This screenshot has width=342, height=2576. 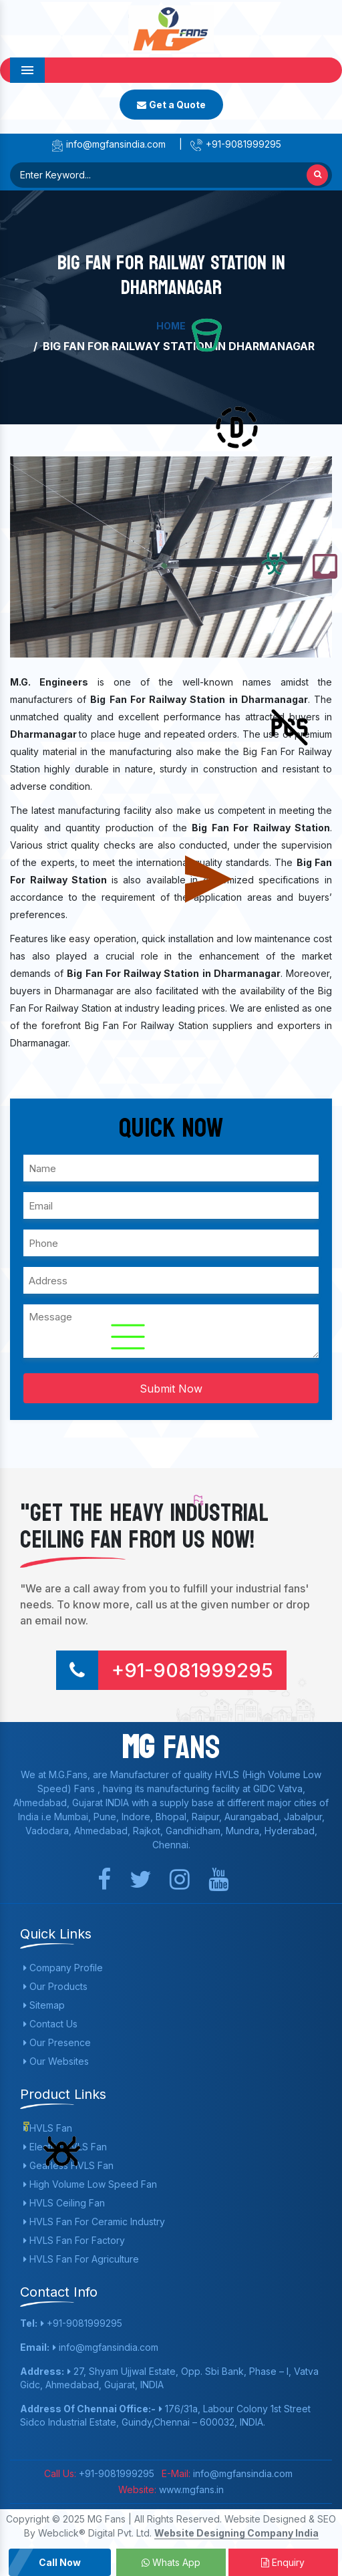 I want to click on flag a financial transaction or payment, so click(x=198, y=1499).